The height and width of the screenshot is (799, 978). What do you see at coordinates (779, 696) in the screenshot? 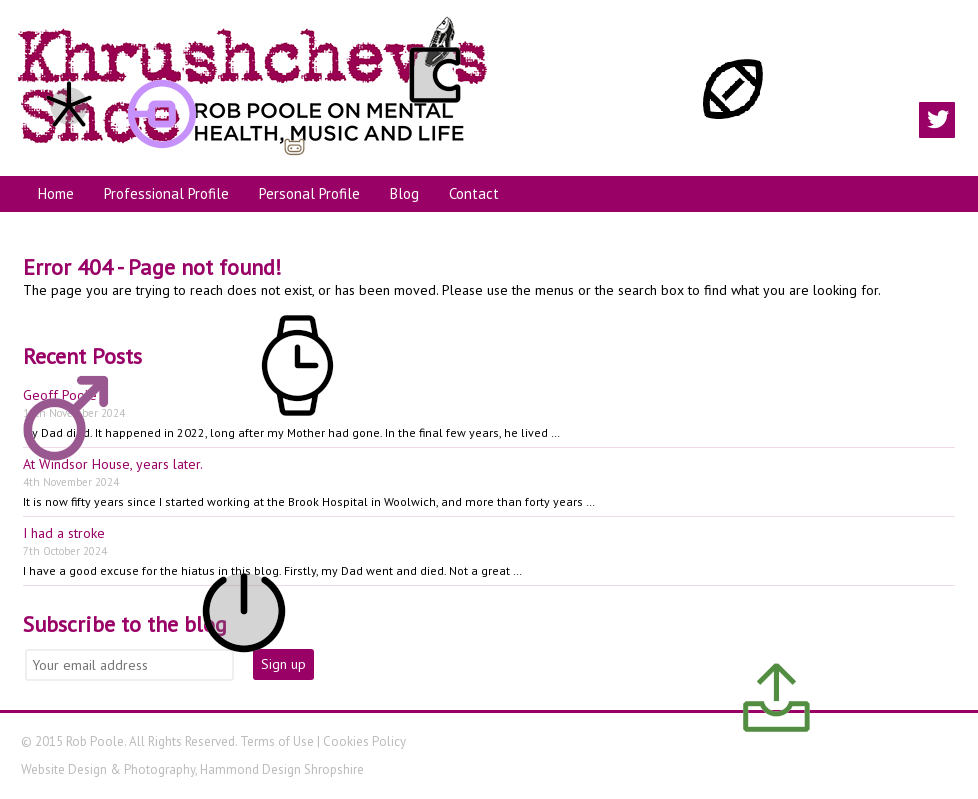
I see `pop changes from git stash` at bounding box center [779, 696].